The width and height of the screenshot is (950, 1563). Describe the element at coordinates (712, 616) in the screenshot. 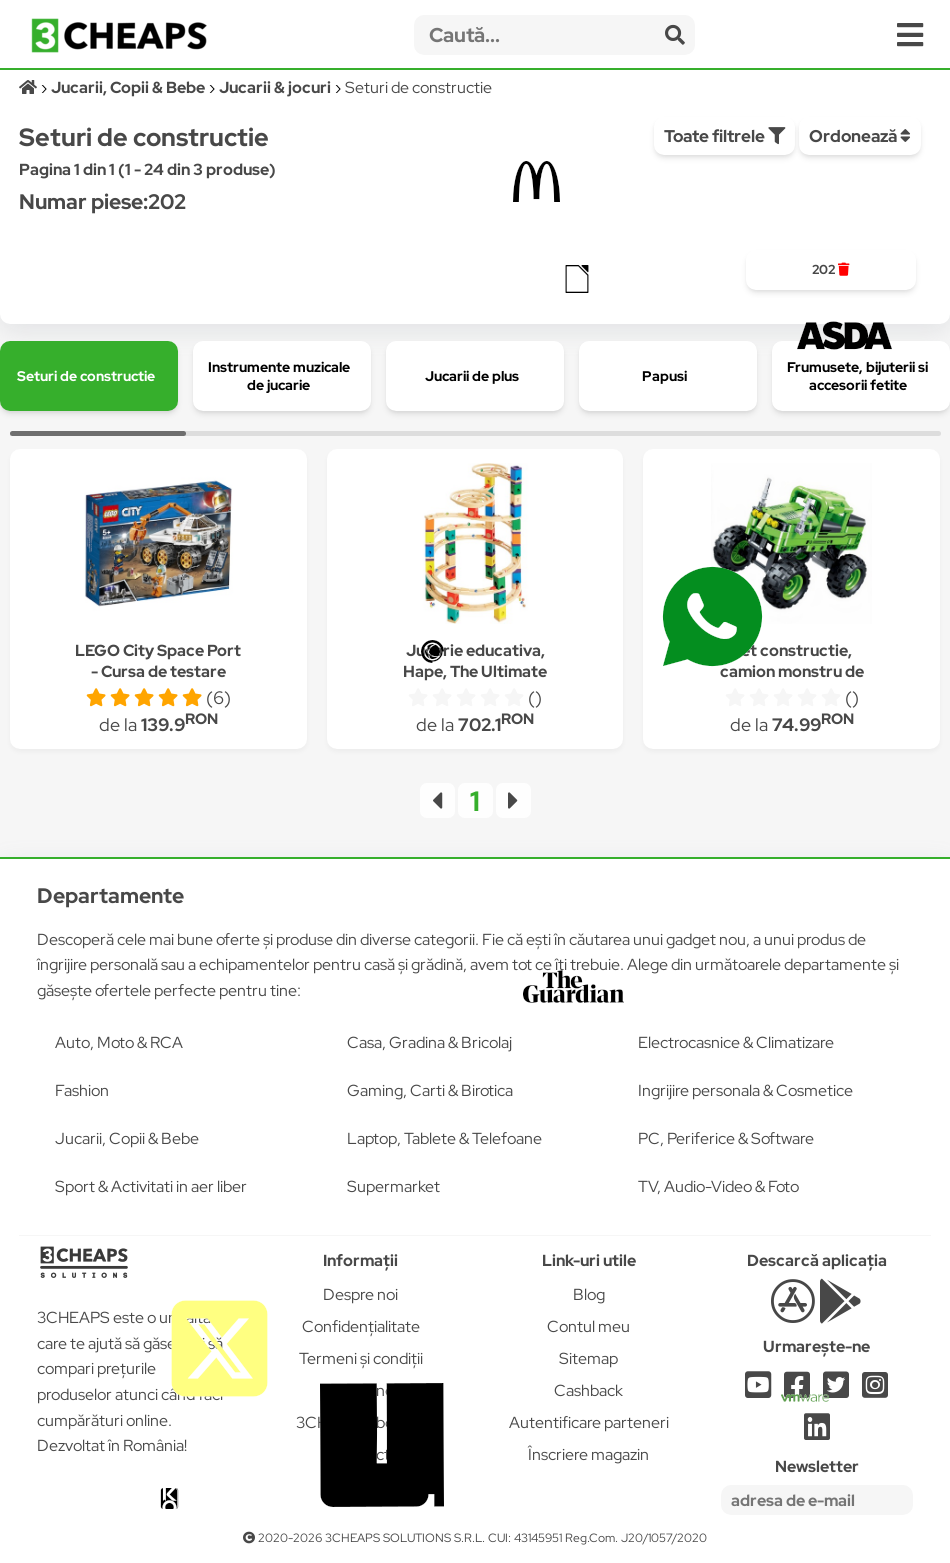

I see `open WhatsApp messaging app` at that location.